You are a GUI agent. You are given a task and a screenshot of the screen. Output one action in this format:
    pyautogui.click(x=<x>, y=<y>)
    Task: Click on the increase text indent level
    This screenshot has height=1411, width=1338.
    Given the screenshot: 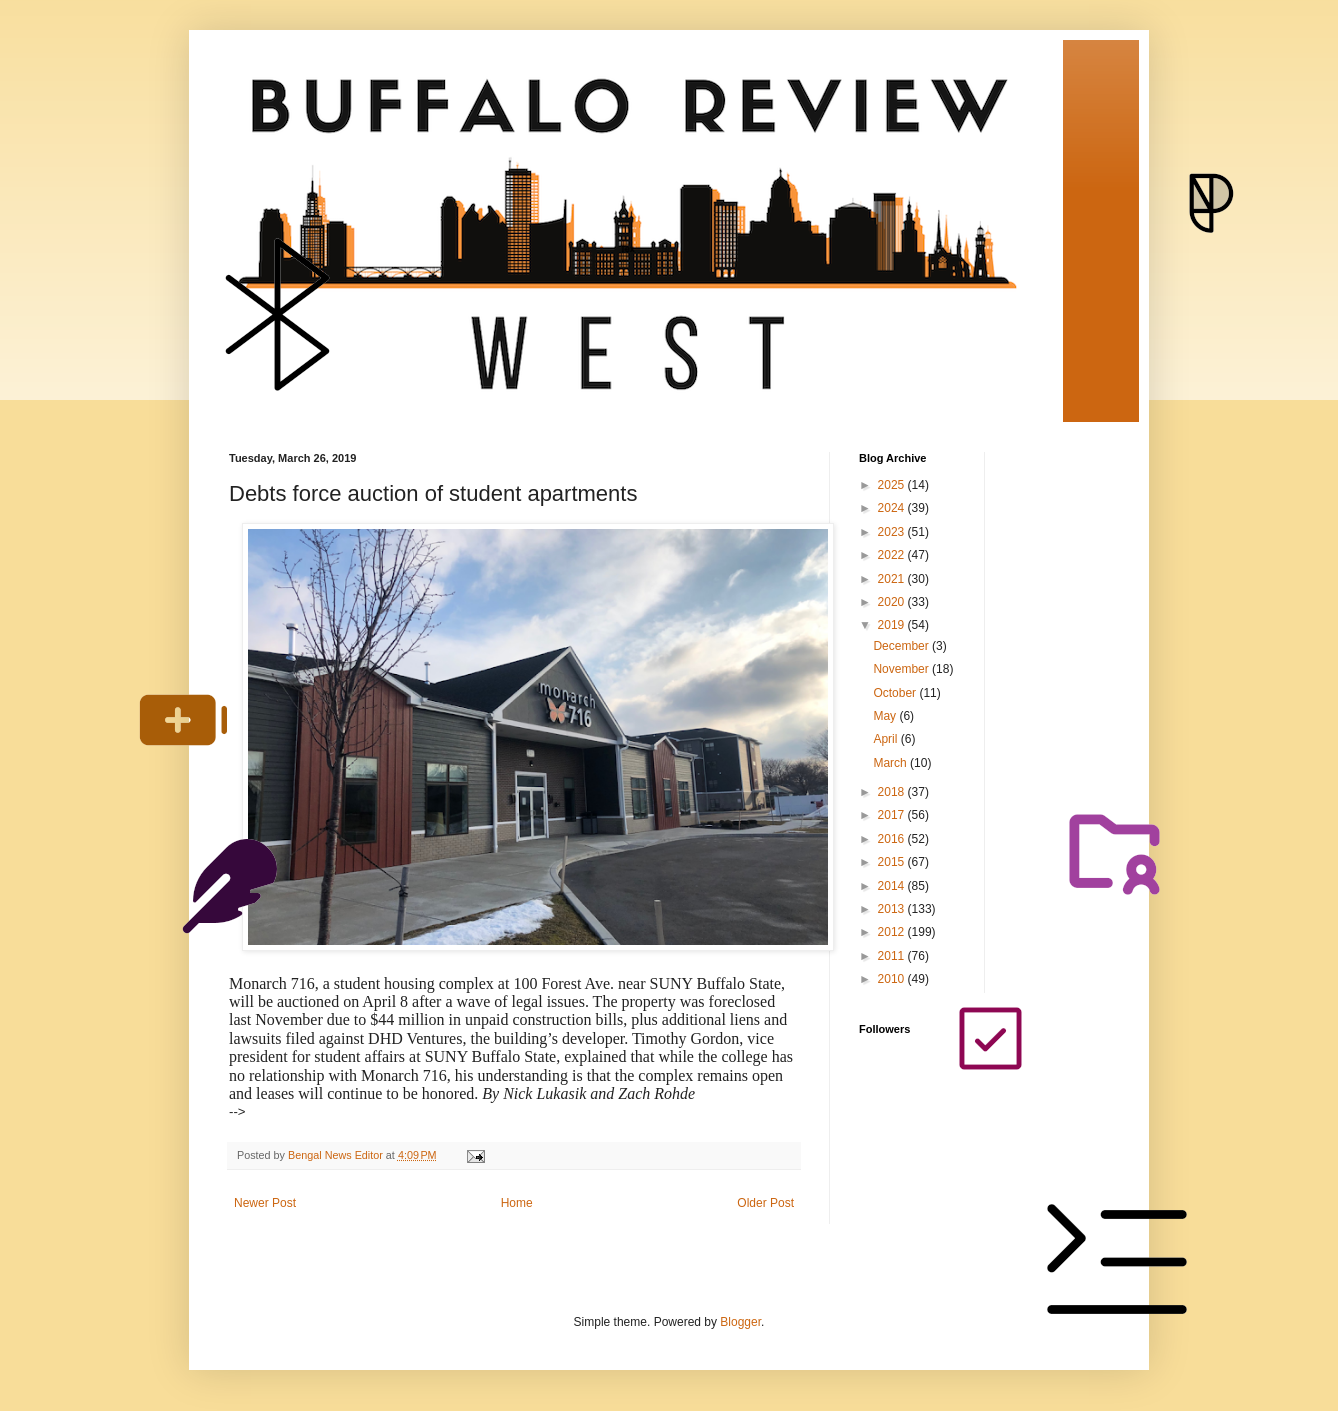 What is the action you would take?
    pyautogui.click(x=1117, y=1262)
    